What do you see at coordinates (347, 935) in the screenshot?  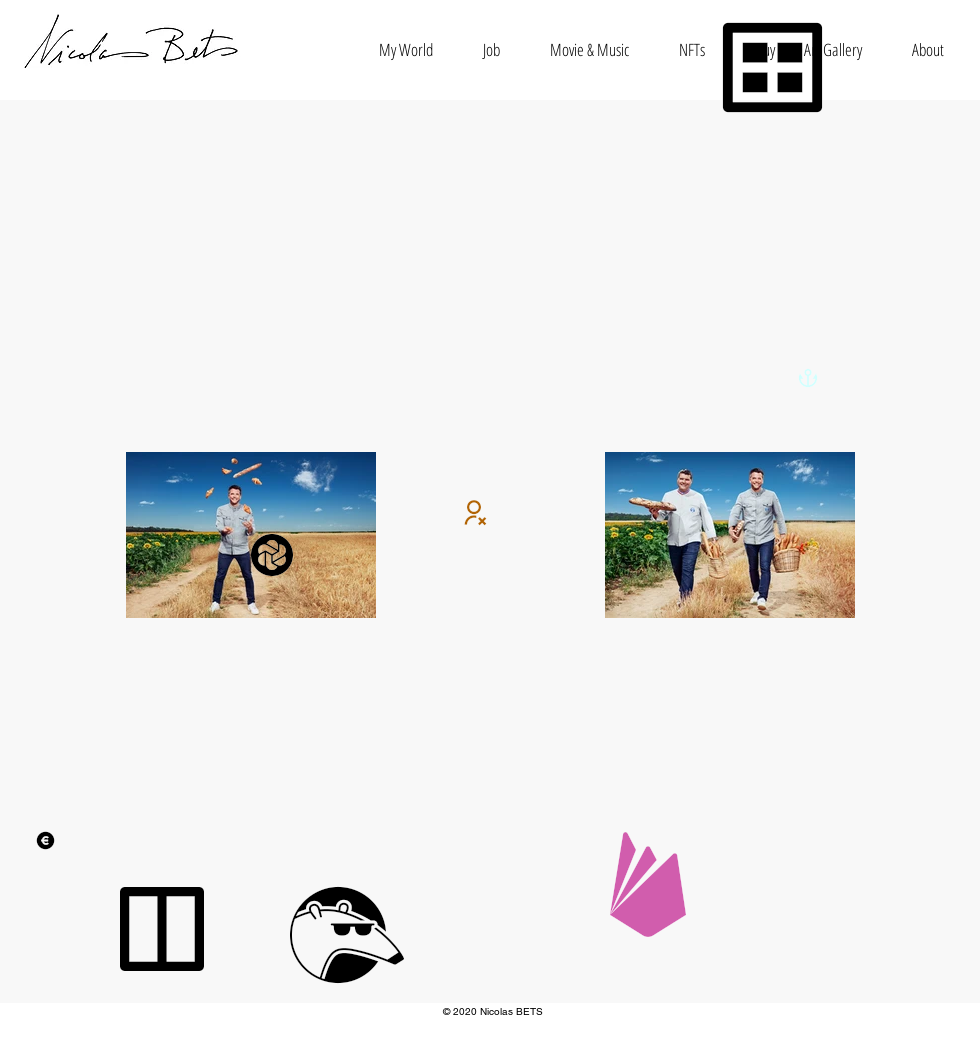 I see `open Qodo AI code assistant` at bounding box center [347, 935].